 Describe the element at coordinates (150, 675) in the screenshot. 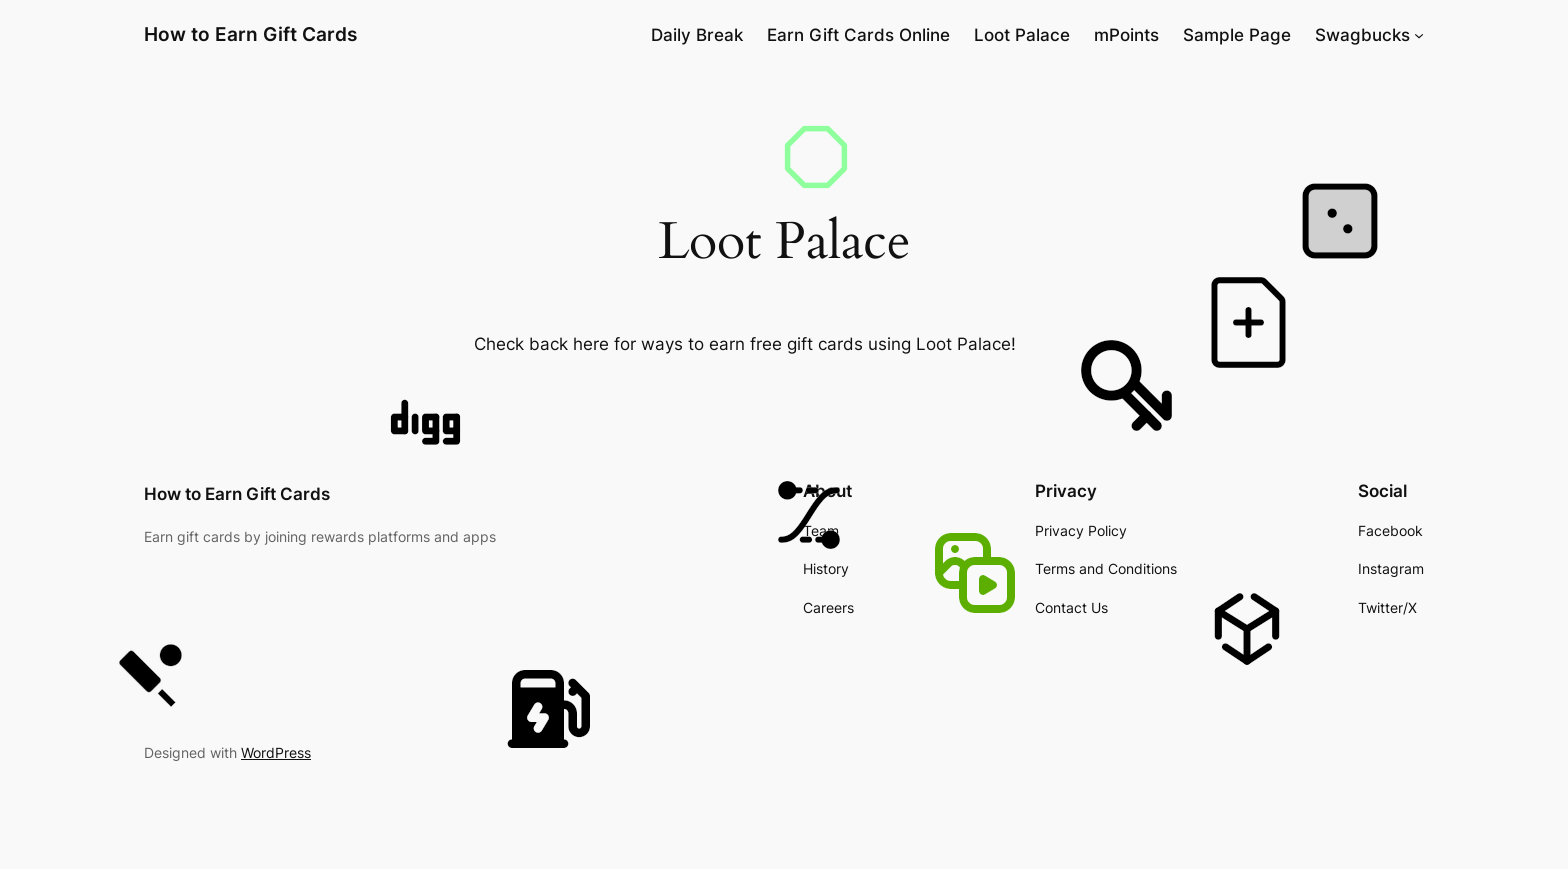

I see `access cricket sports content` at that location.